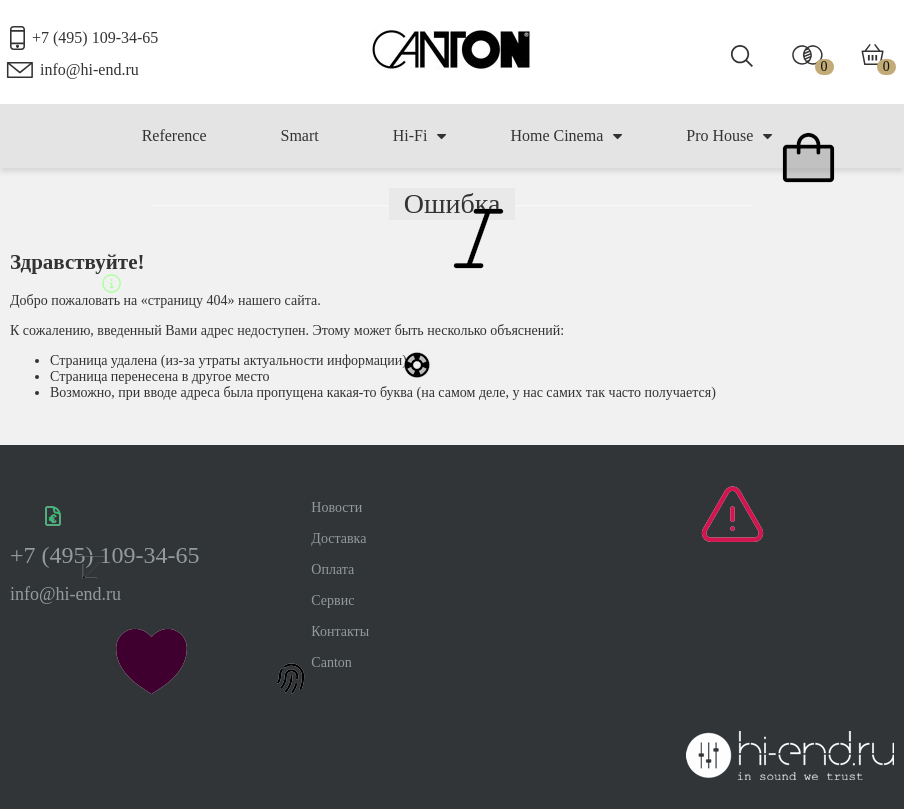  I want to click on apply italic formatting to selected text, so click(478, 238).